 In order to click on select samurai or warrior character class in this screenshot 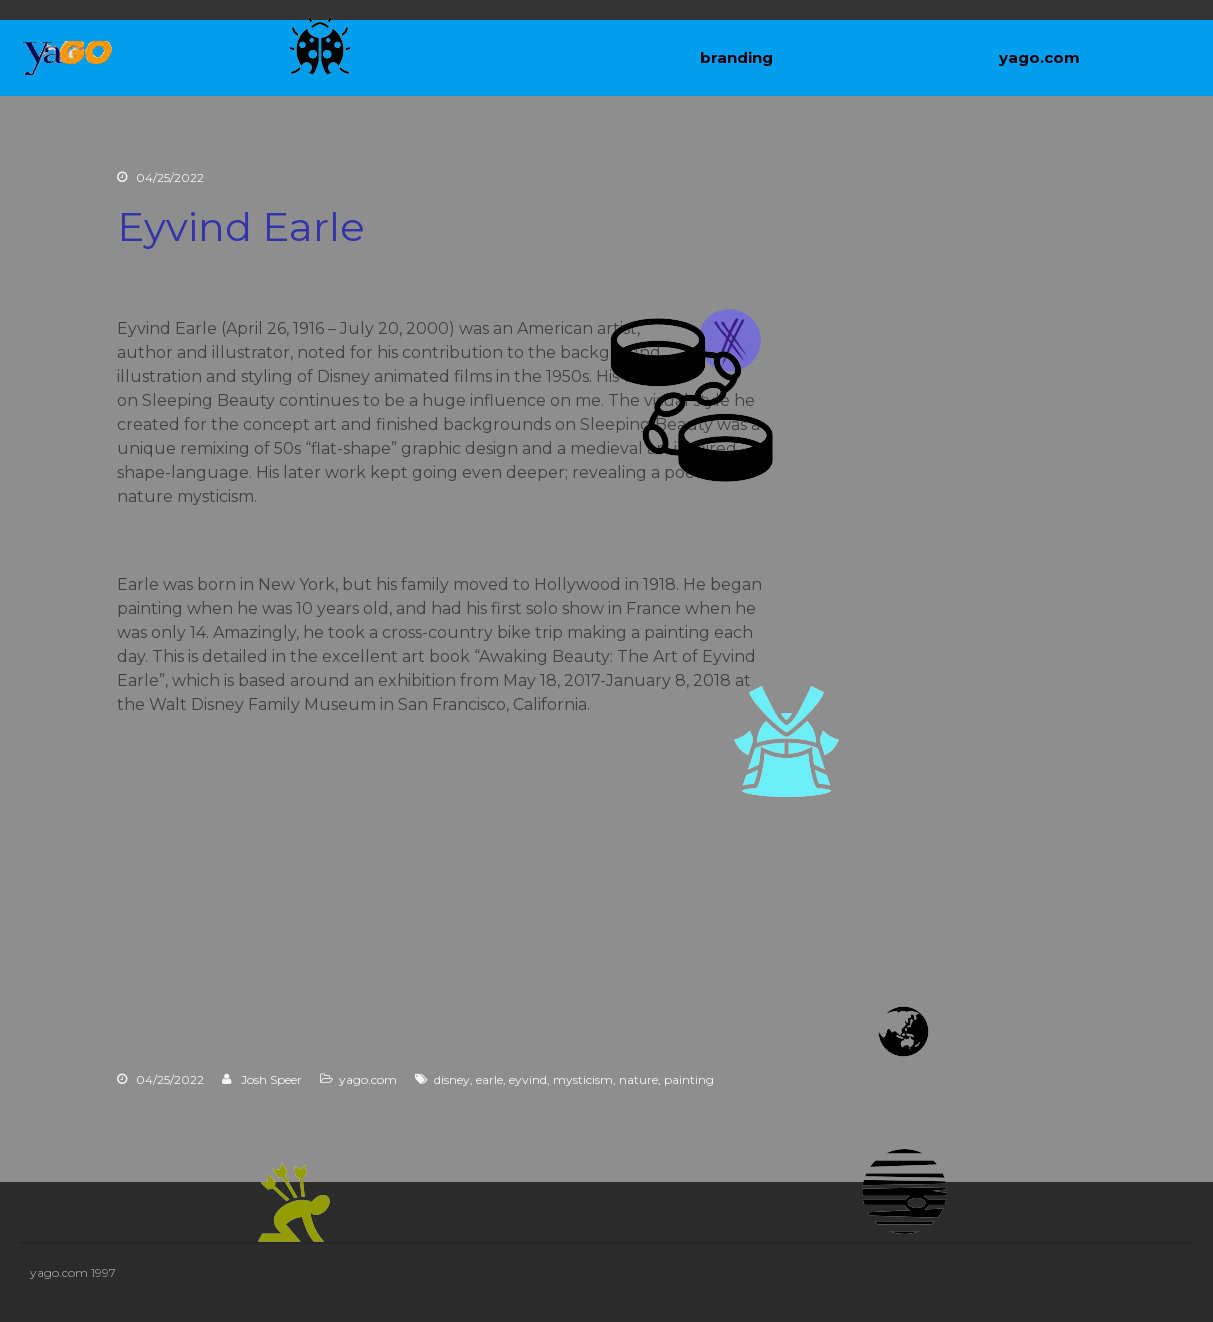, I will do `click(786, 741)`.